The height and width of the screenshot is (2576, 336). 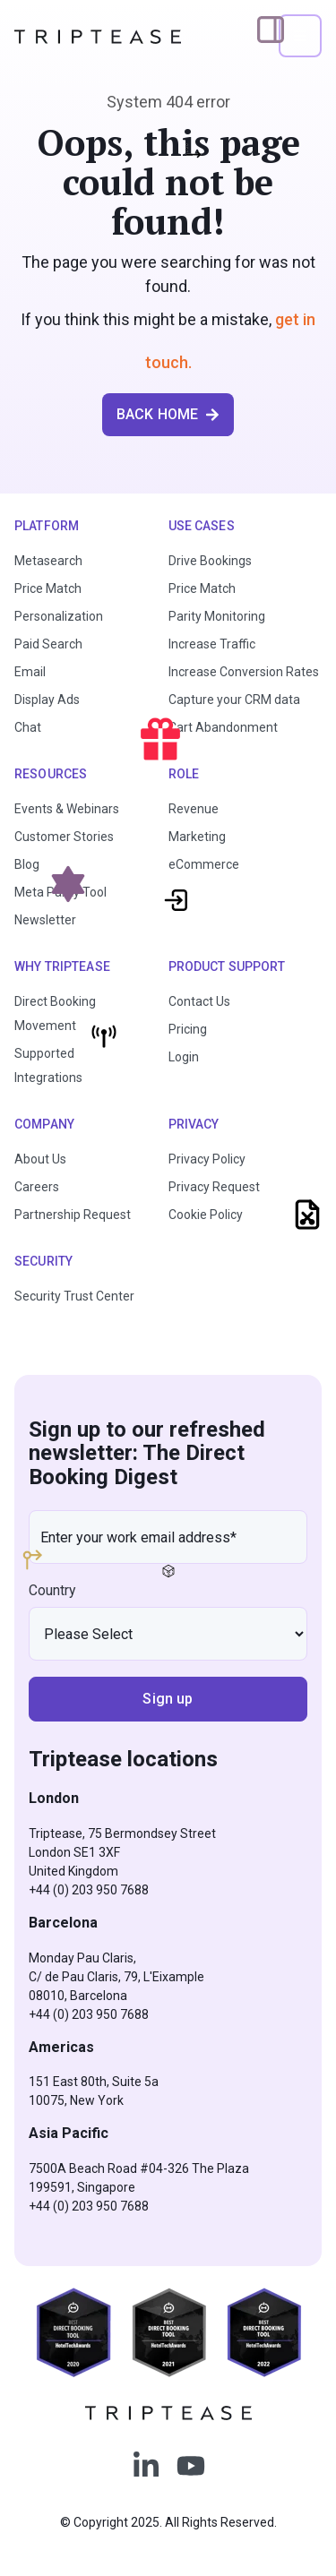 What do you see at coordinates (31, 1560) in the screenshot?
I see `take the right exit at the roundabout` at bounding box center [31, 1560].